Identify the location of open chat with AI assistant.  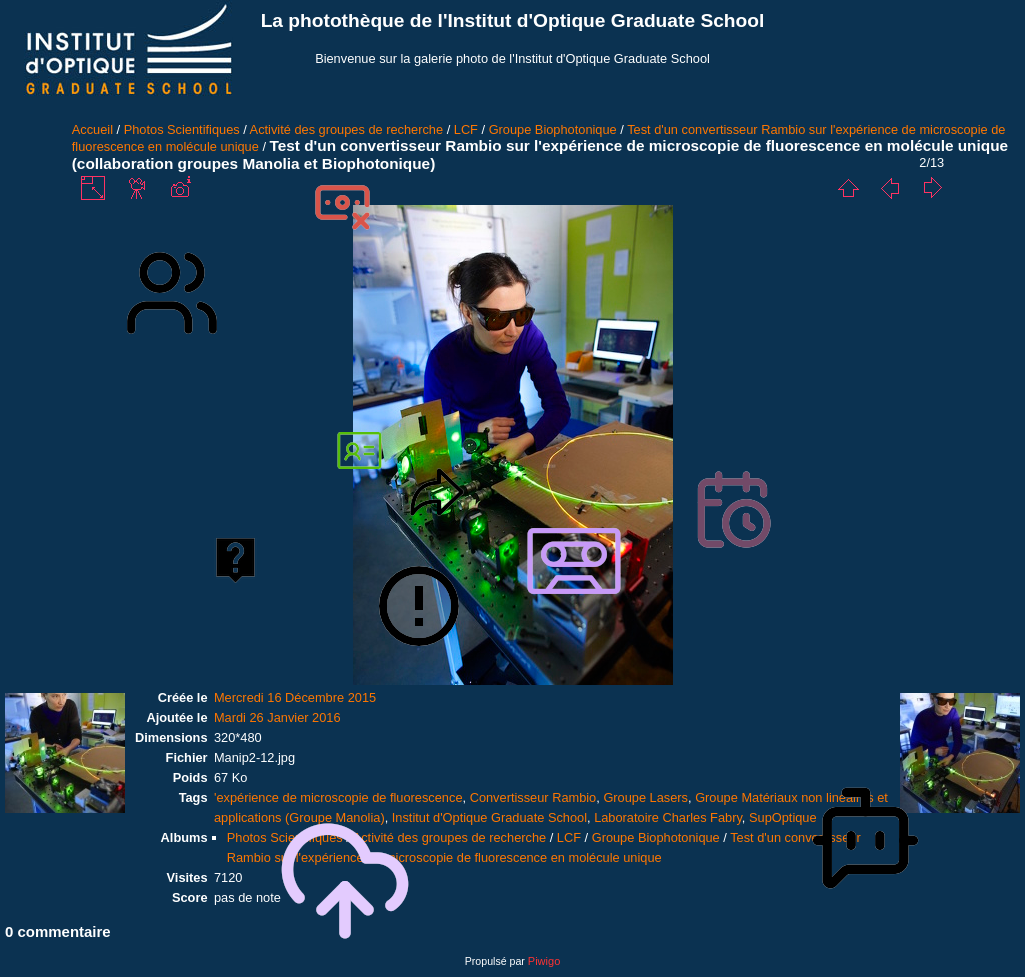
(865, 840).